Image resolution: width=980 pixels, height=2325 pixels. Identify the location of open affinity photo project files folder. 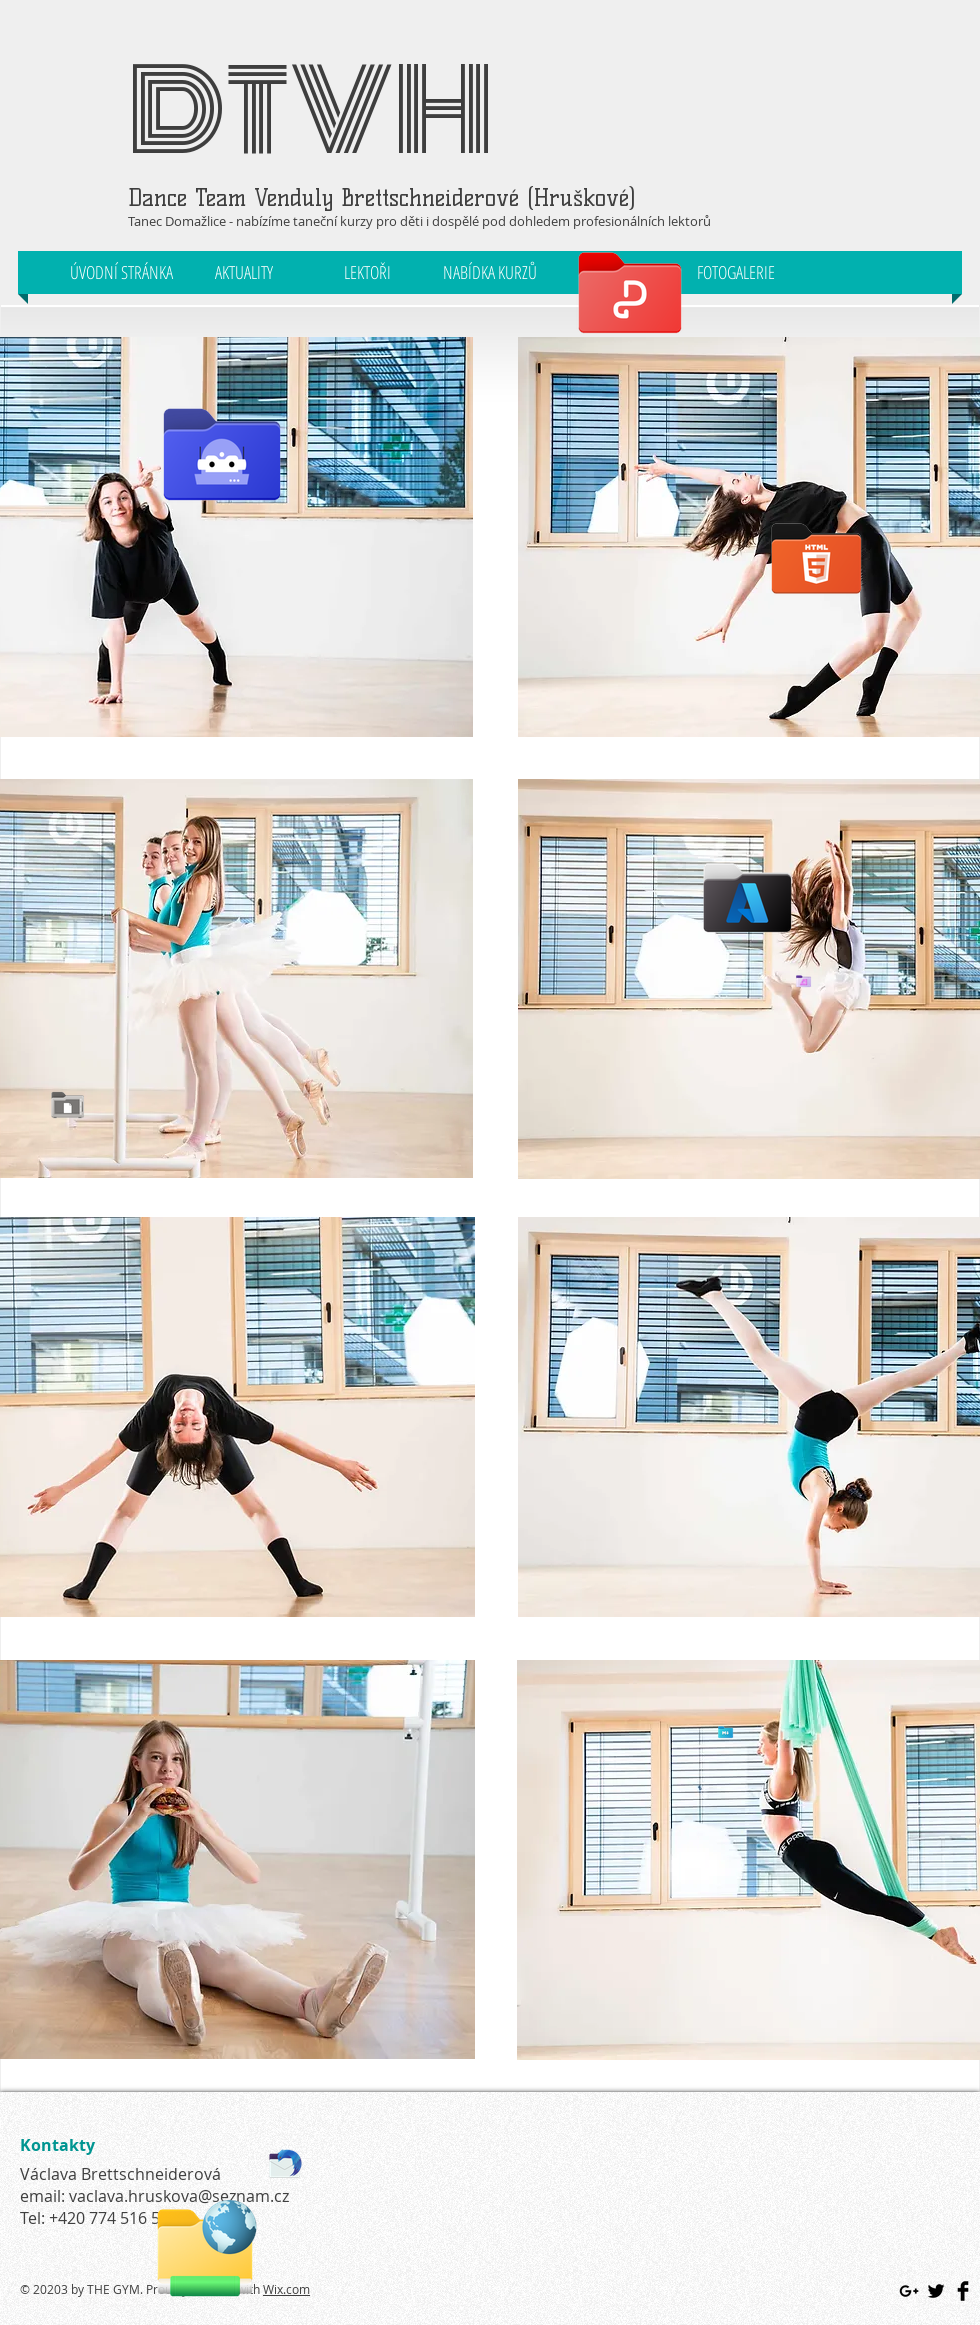
(803, 981).